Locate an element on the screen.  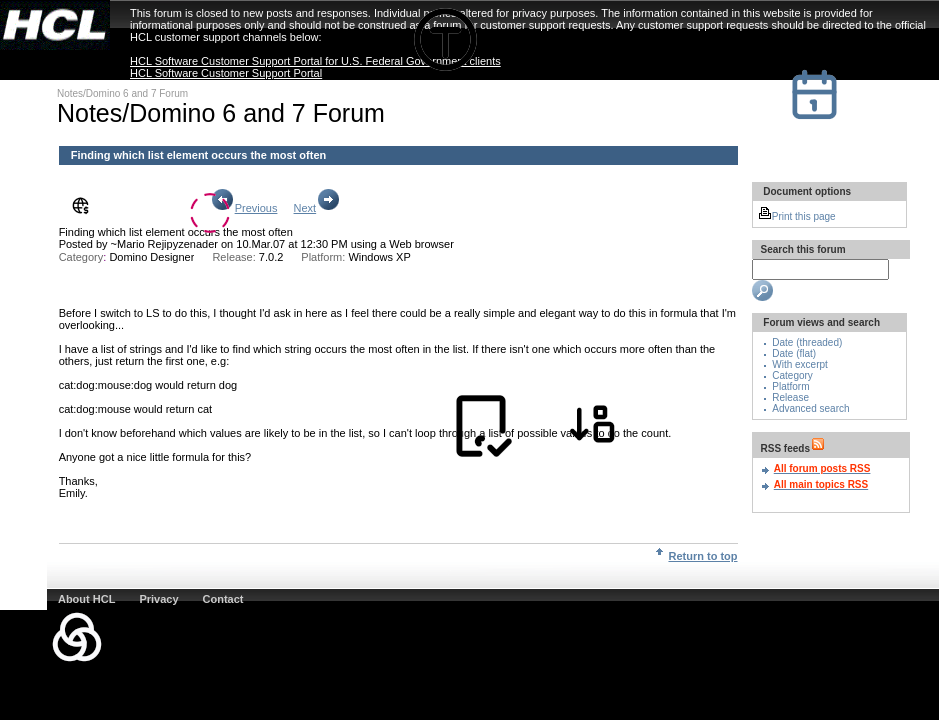
visit thingiverse for 3D printable models is located at coordinates (445, 39).